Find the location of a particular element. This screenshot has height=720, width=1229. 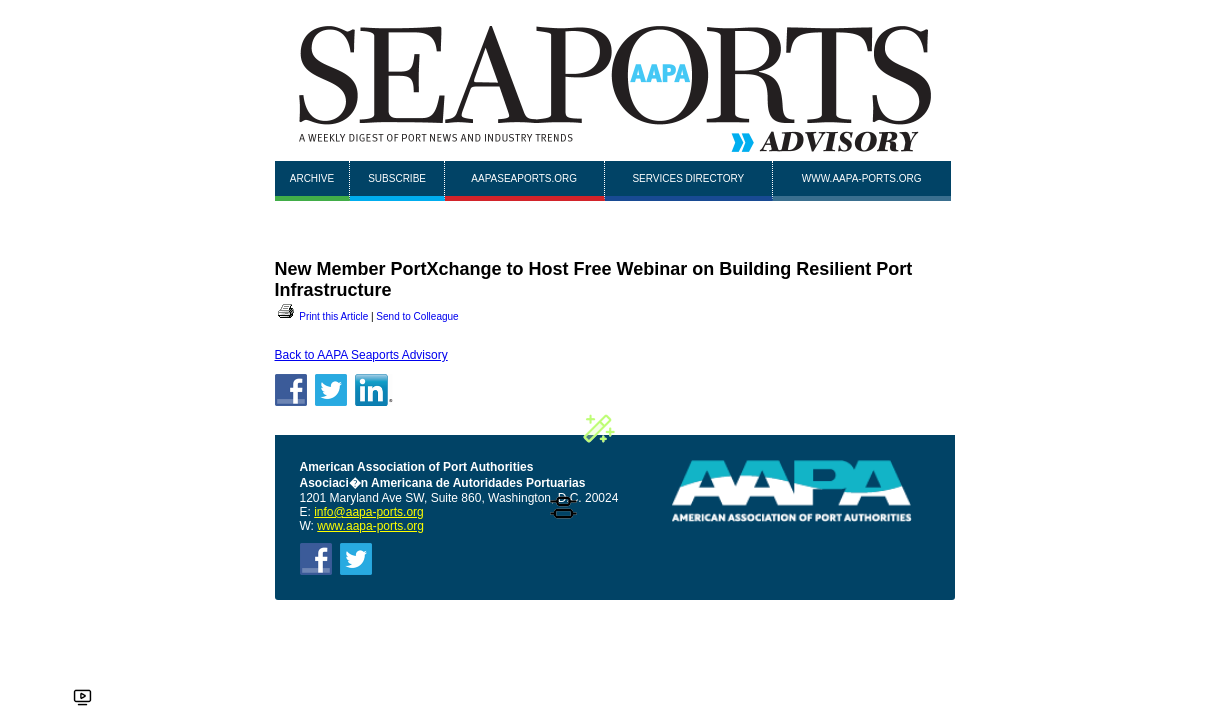

distribute objects evenly with vertical center alignment is located at coordinates (563, 507).